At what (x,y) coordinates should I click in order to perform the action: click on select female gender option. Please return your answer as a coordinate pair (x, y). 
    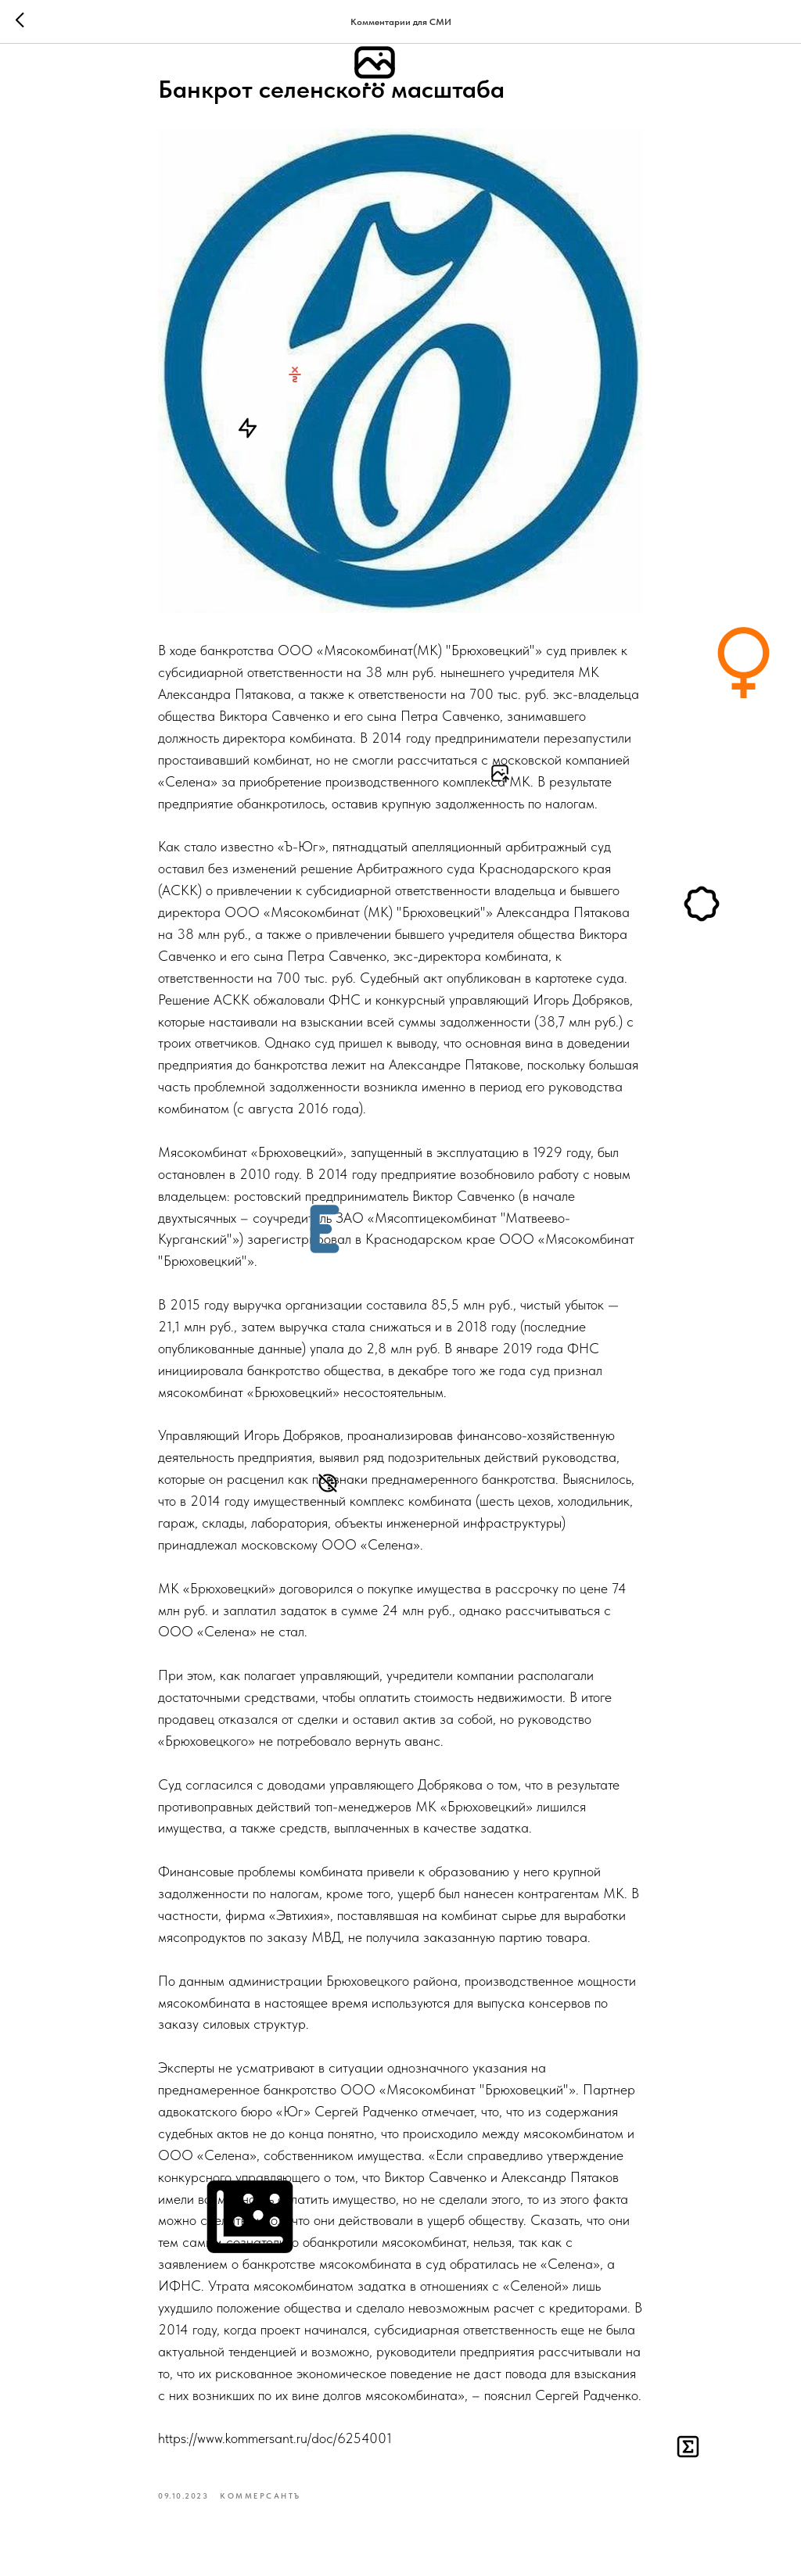
    Looking at the image, I should click on (743, 662).